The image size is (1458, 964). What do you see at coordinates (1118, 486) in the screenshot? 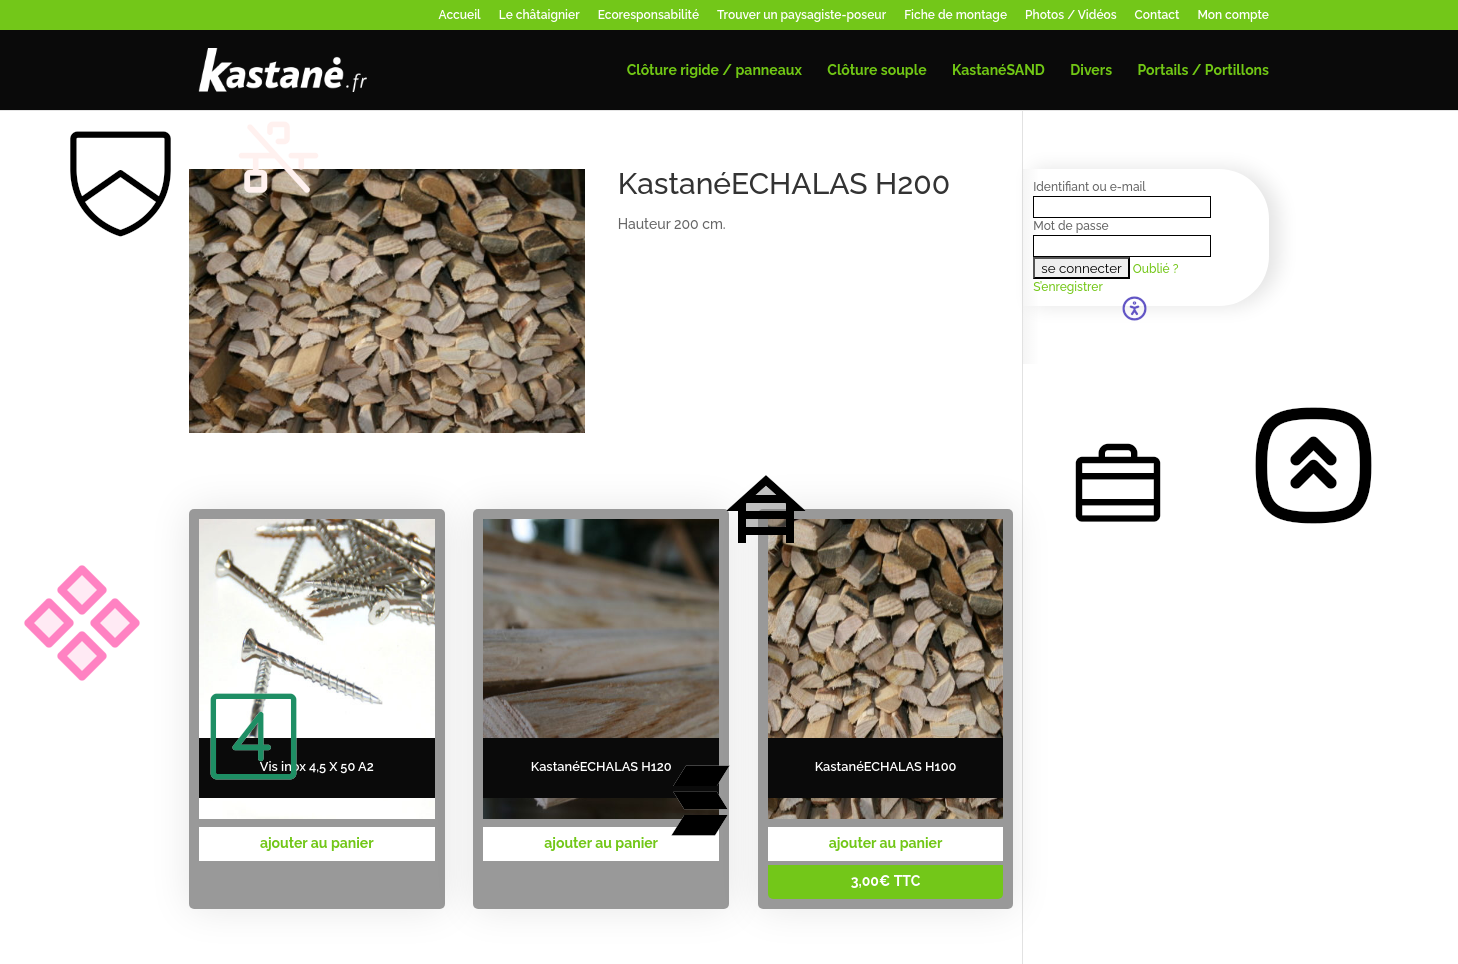
I see `access work or business documents` at bounding box center [1118, 486].